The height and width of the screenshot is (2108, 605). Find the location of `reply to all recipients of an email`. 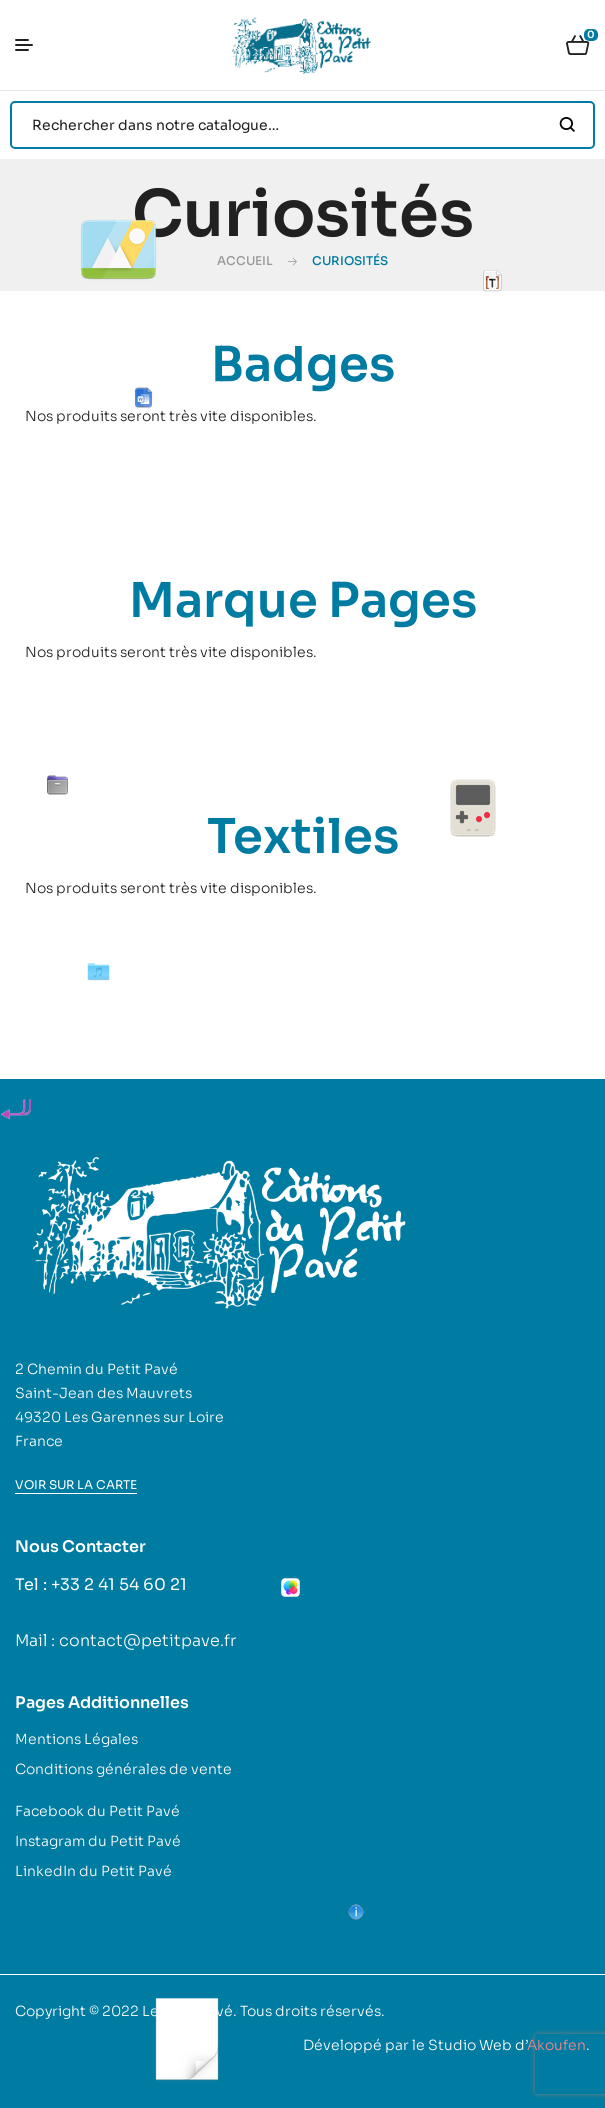

reply to all recipients of an email is located at coordinates (15, 1107).